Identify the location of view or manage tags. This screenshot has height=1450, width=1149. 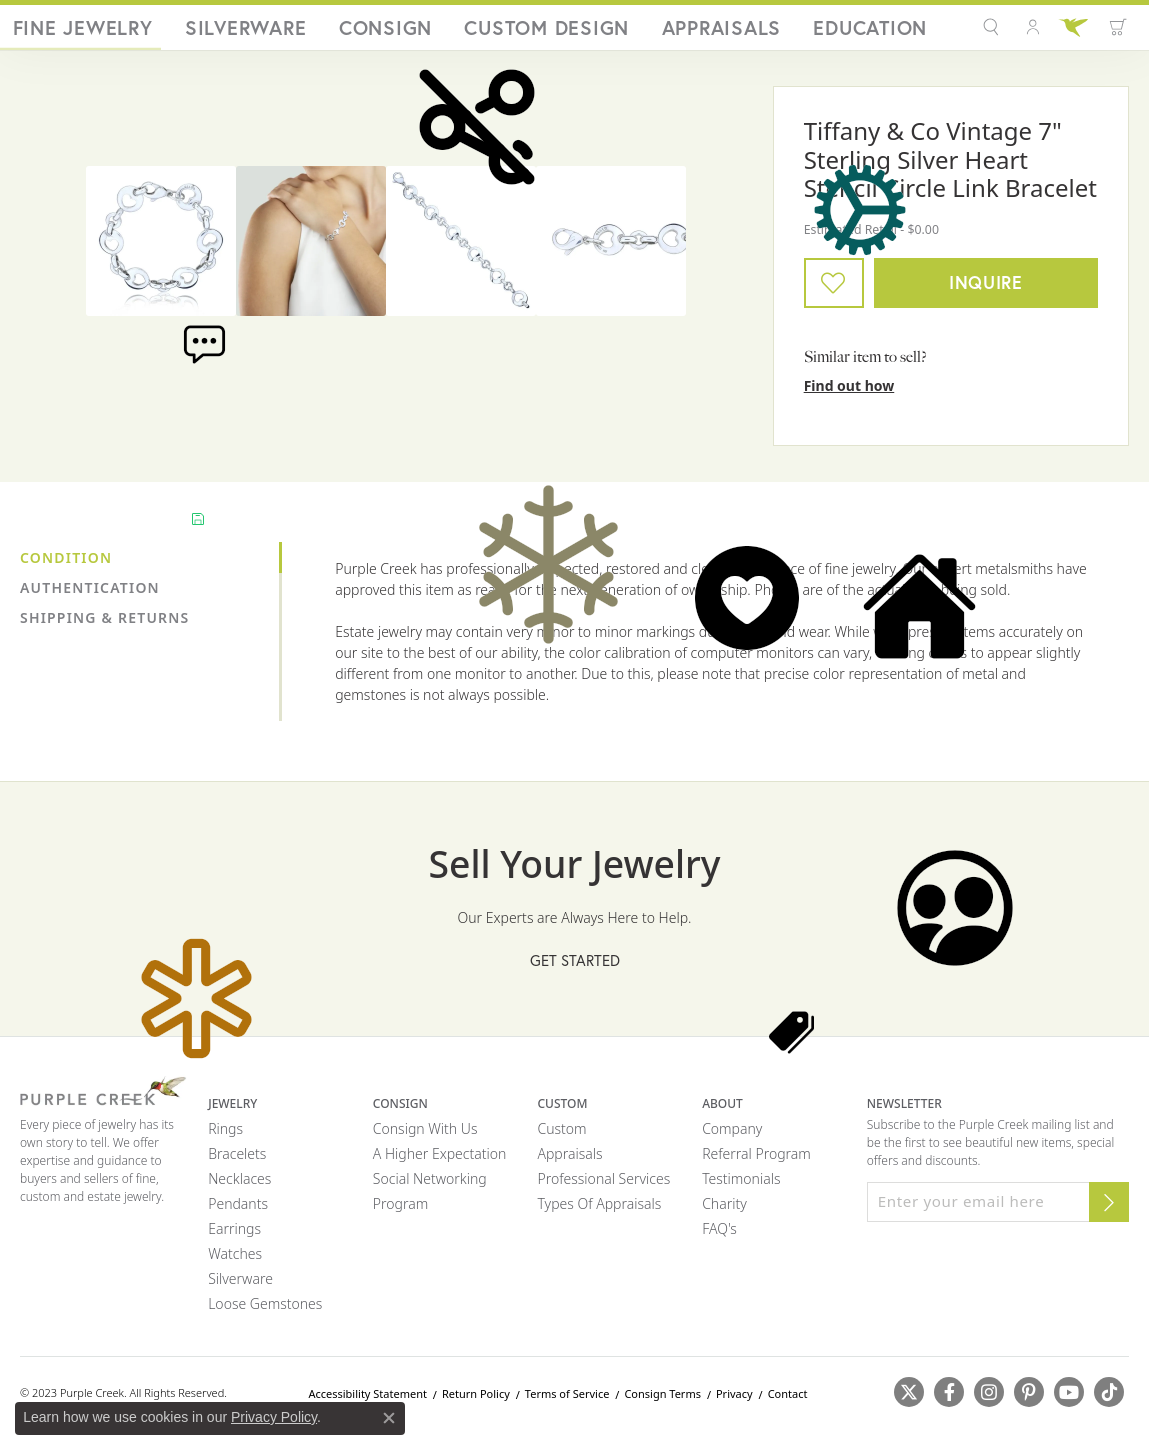
(791, 1032).